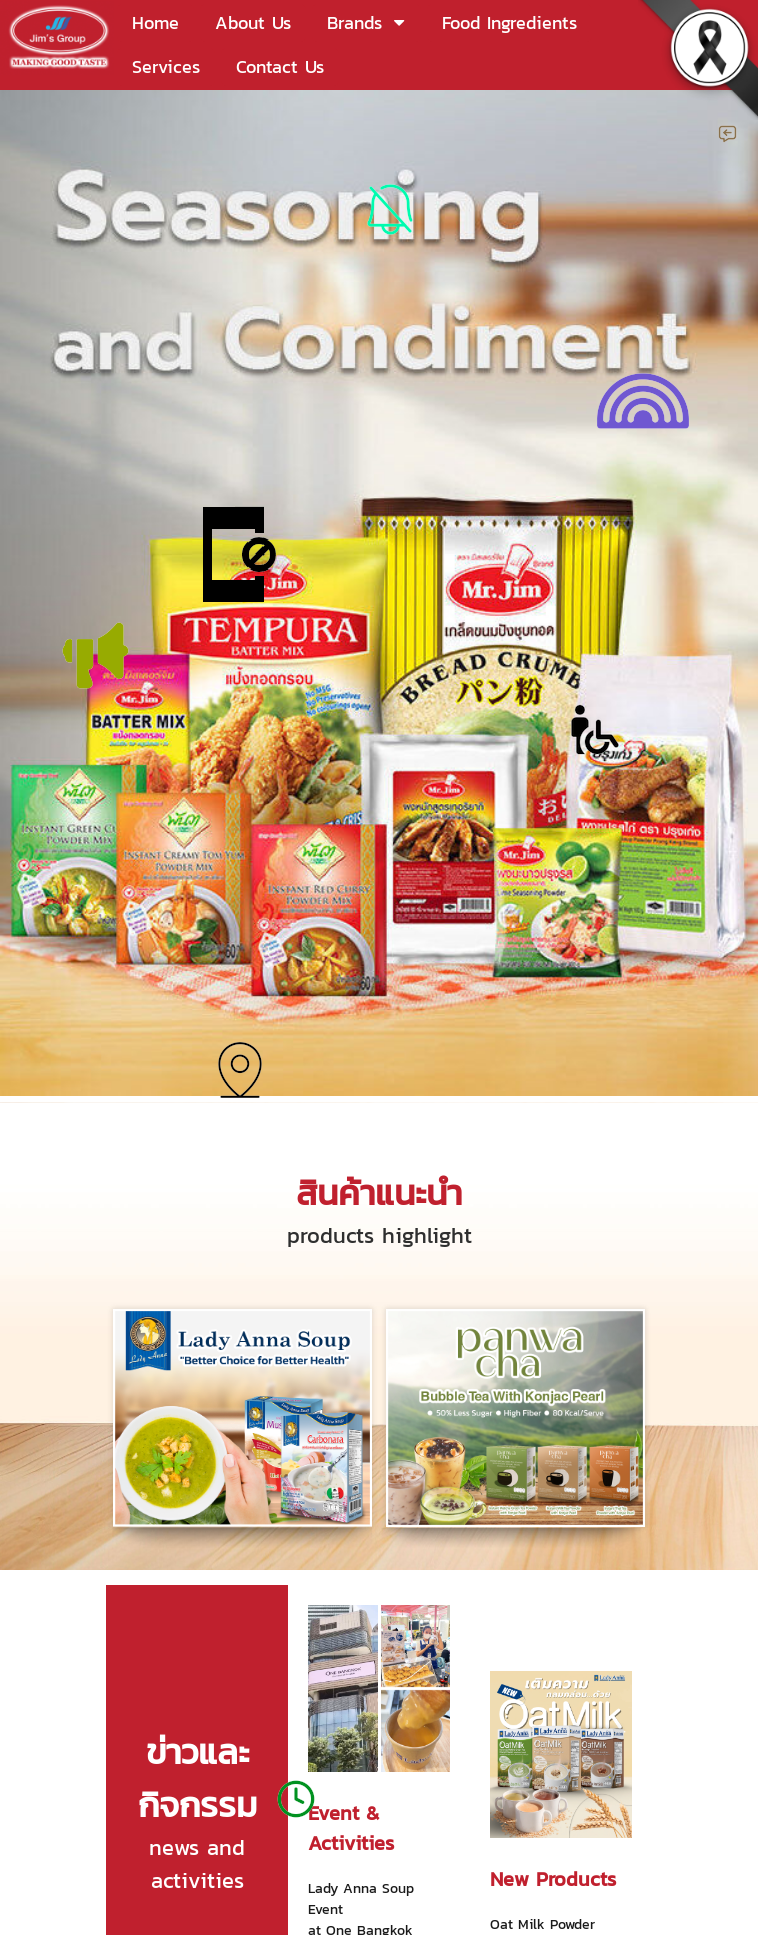 The height and width of the screenshot is (1935, 758). I want to click on indicates weather clearing or sunshine after rain, so click(643, 404).